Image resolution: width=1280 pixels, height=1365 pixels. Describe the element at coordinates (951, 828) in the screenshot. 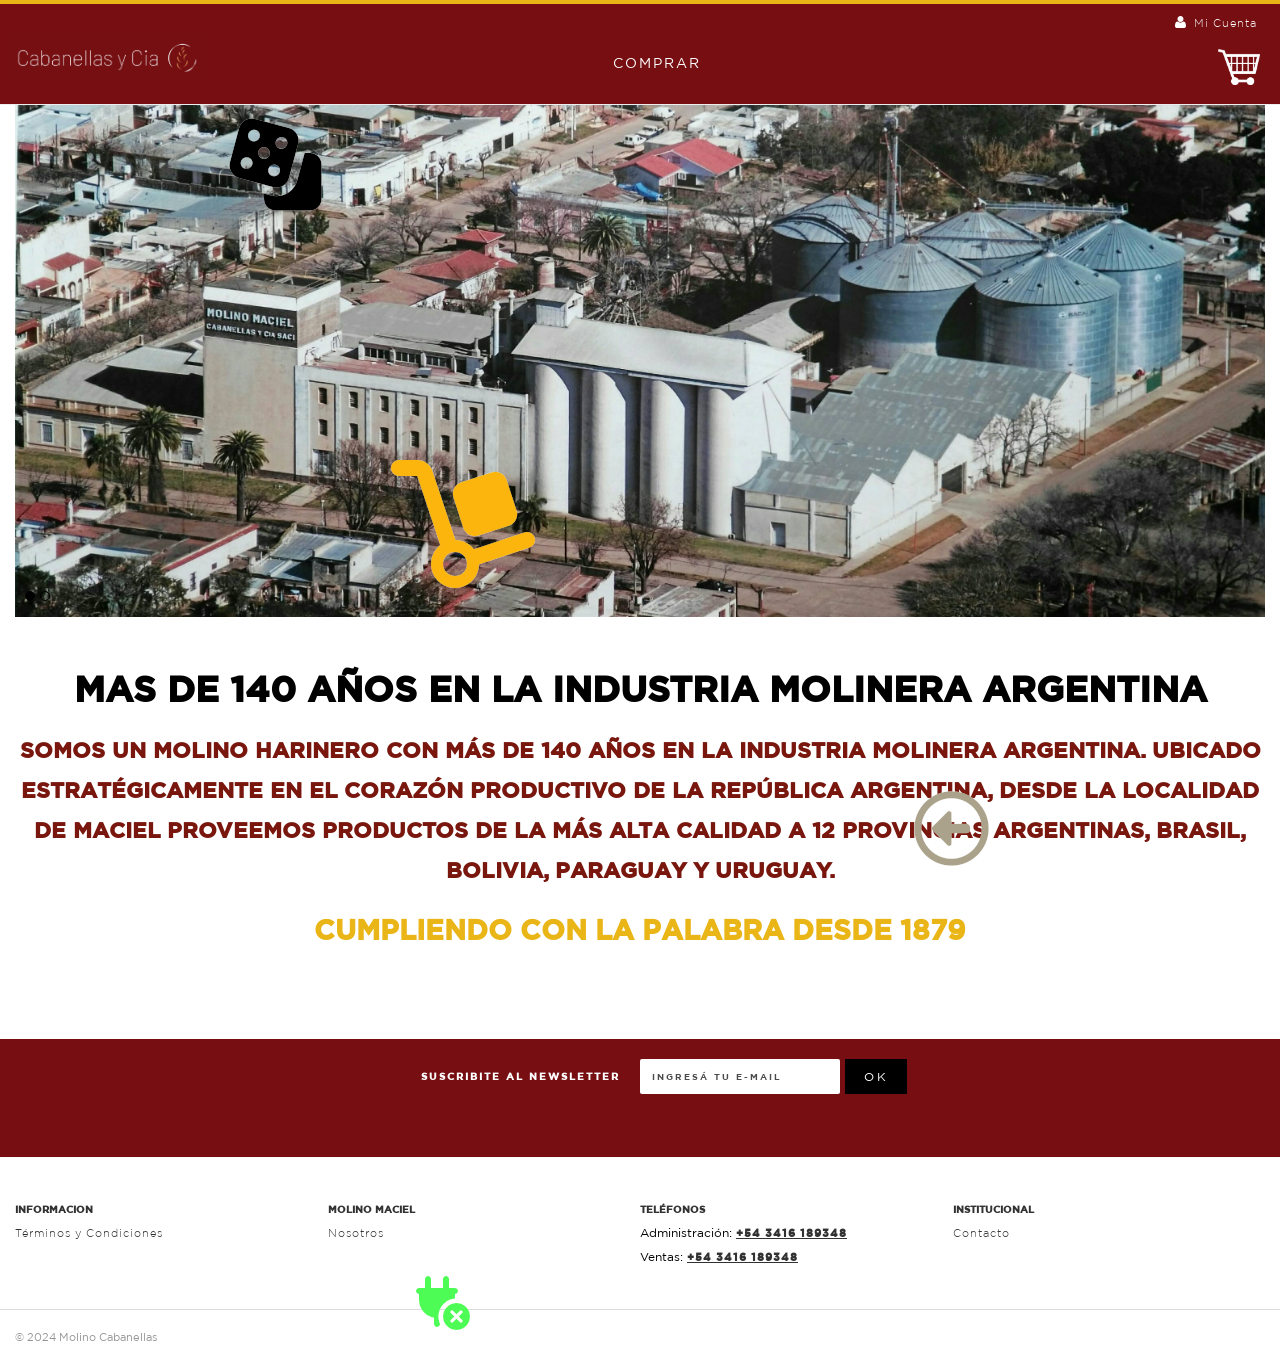

I see `go back to the previous screen` at that location.